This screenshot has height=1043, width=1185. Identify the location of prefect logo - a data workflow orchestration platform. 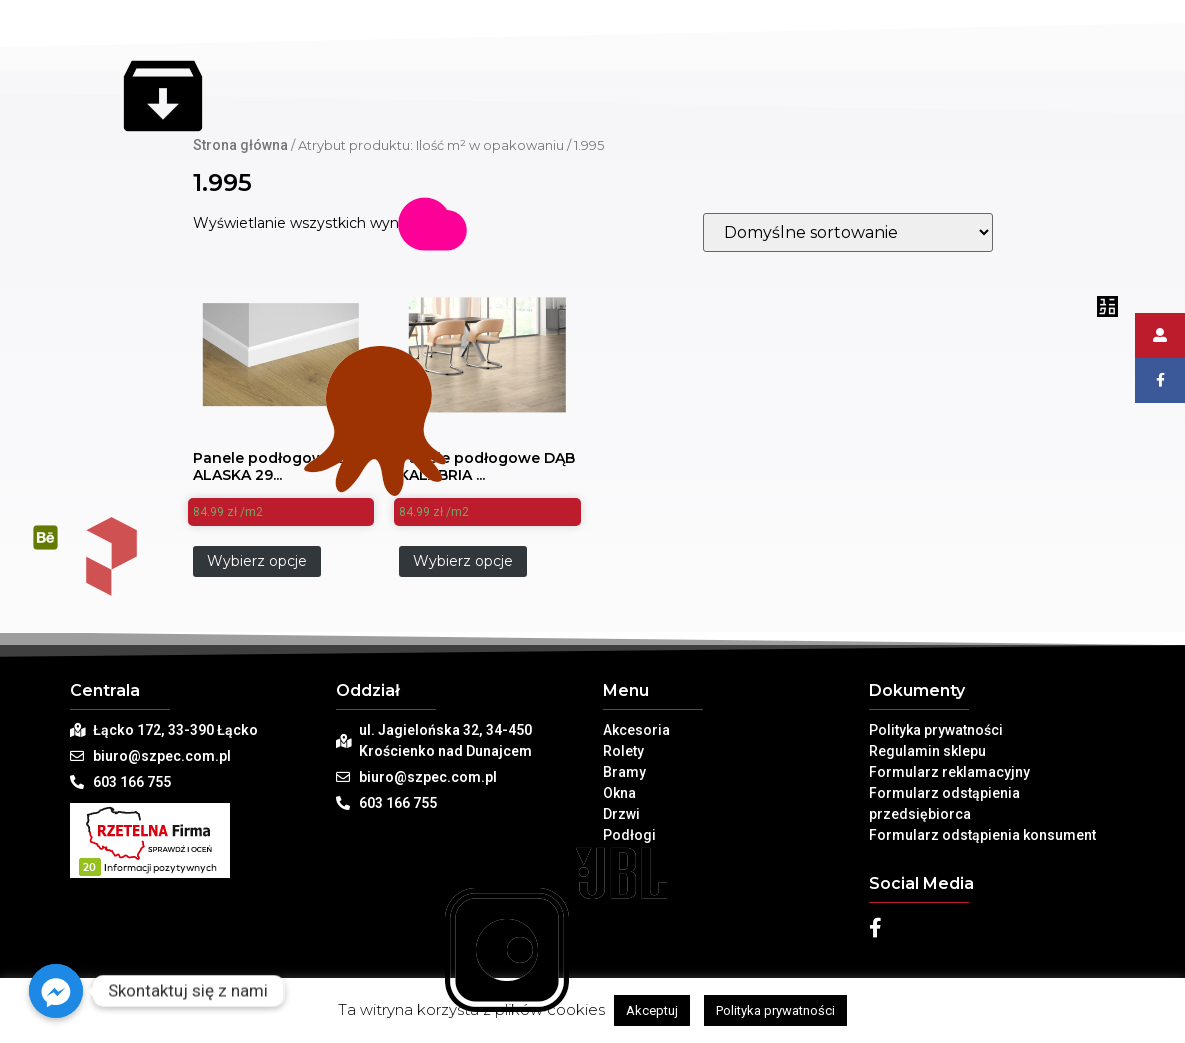
(111, 556).